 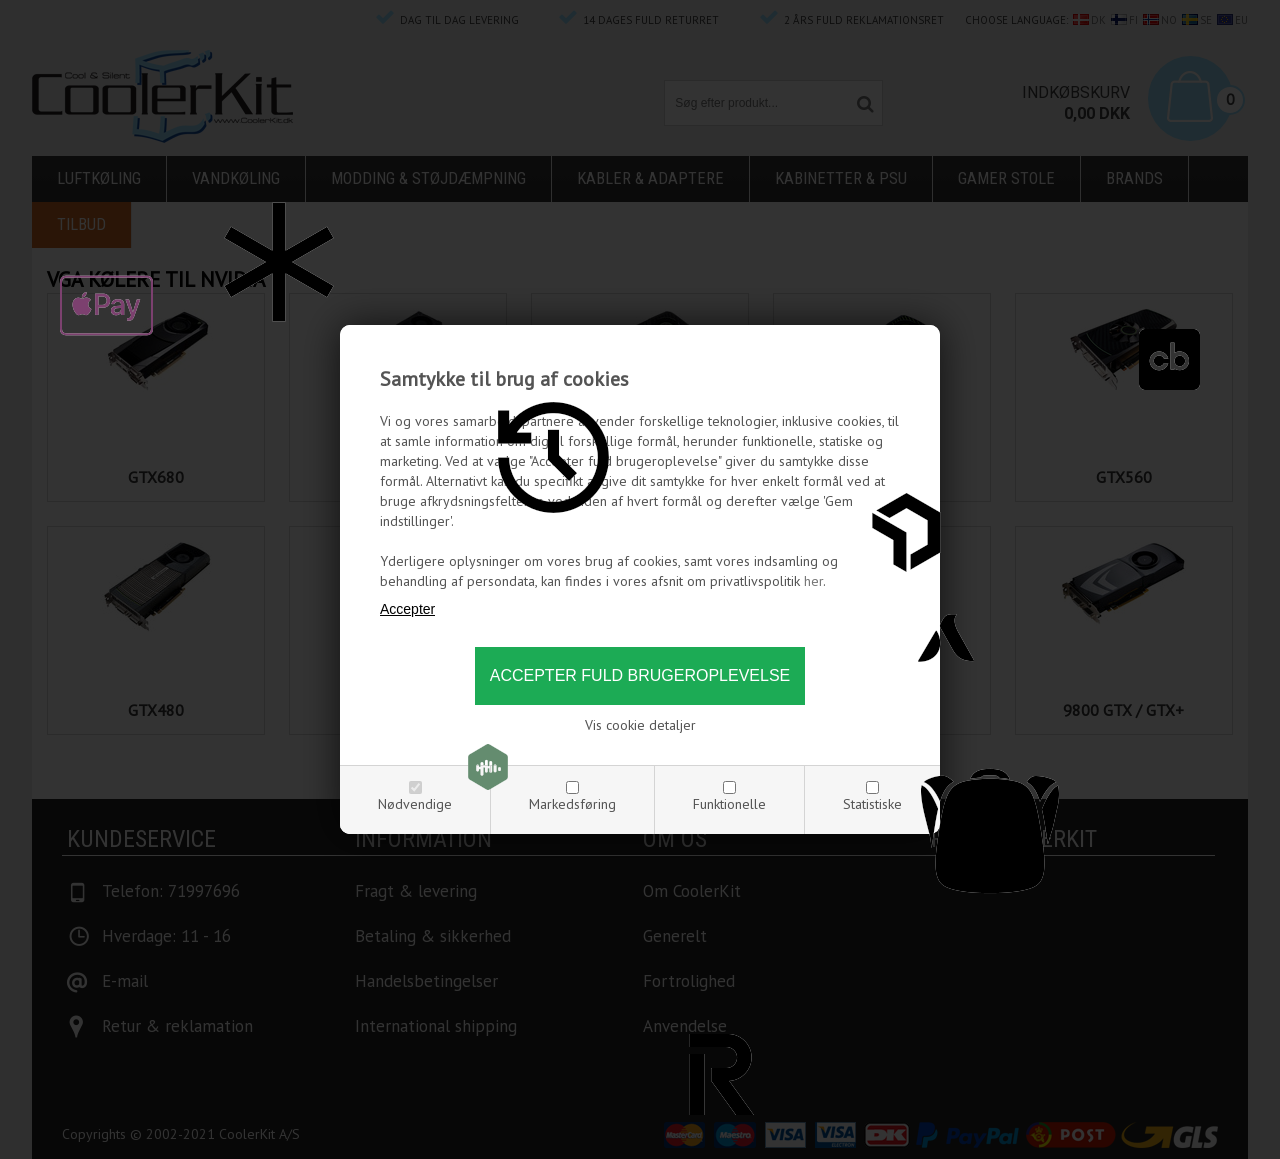 What do you see at coordinates (906, 532) in the screenshot?
I see `new relic application performance monitoring logo` at bounding box center [906, 532].